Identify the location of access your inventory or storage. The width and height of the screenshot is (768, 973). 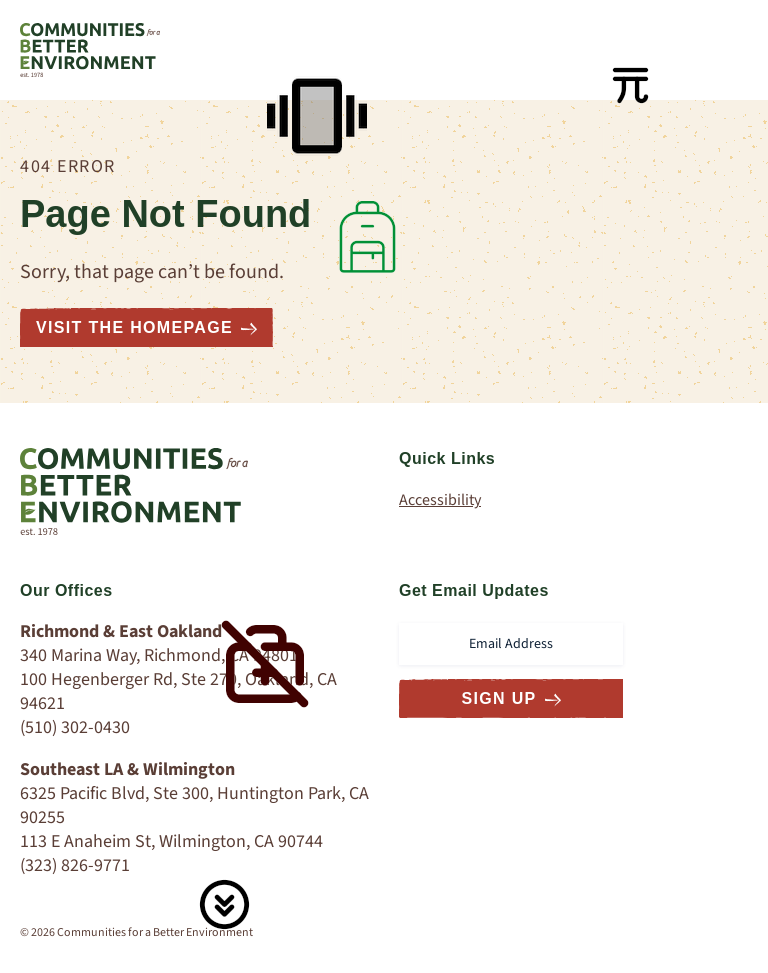
(367, 239).